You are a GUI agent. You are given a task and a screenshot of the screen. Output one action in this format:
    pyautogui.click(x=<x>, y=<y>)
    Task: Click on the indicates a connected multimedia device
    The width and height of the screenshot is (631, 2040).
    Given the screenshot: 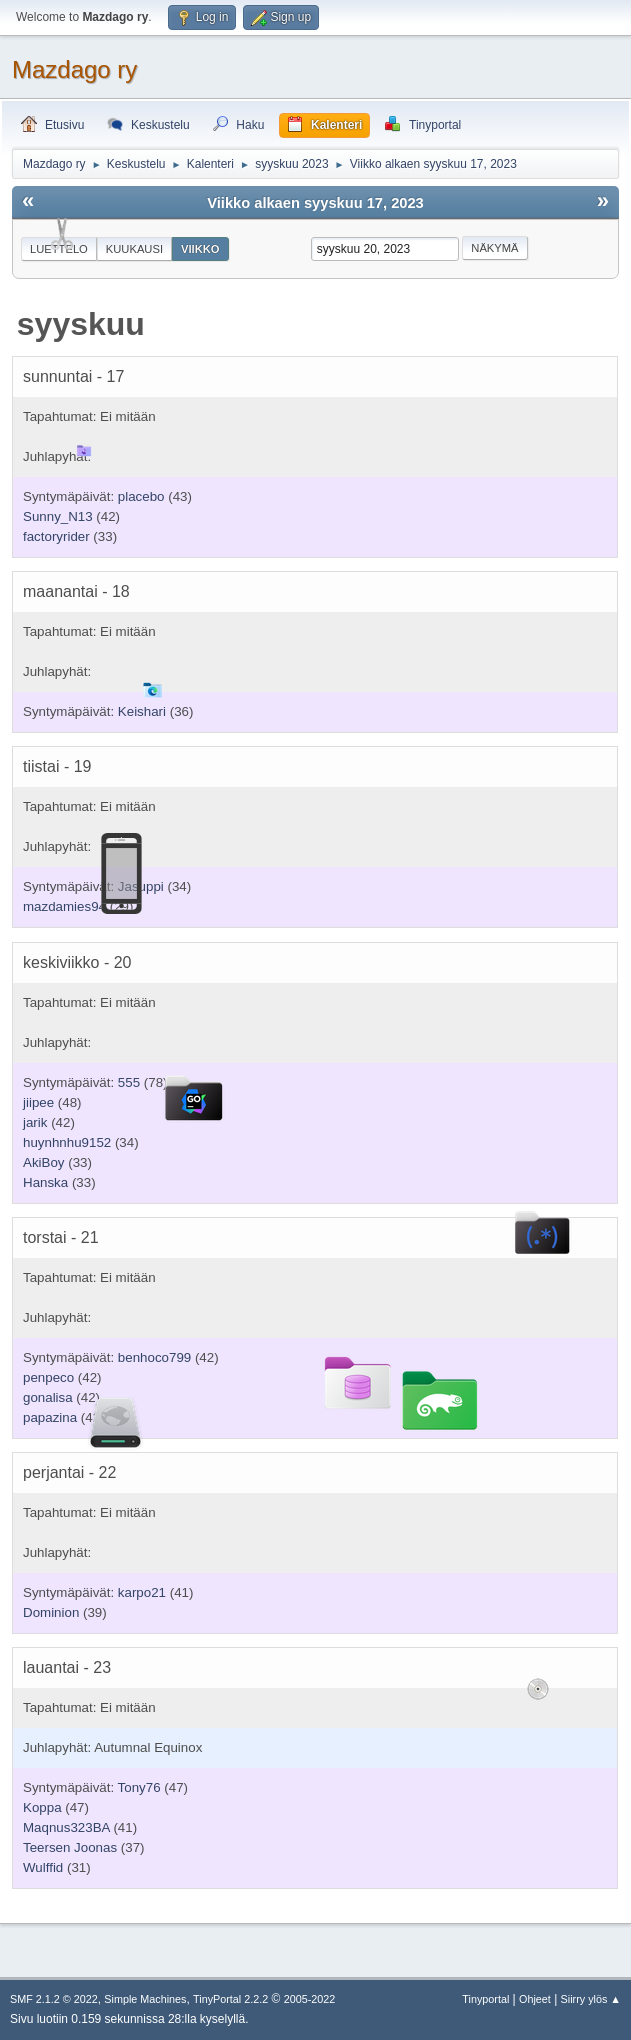 What is the action you would take?
    pyautogui.click(x=121, y=873)
    